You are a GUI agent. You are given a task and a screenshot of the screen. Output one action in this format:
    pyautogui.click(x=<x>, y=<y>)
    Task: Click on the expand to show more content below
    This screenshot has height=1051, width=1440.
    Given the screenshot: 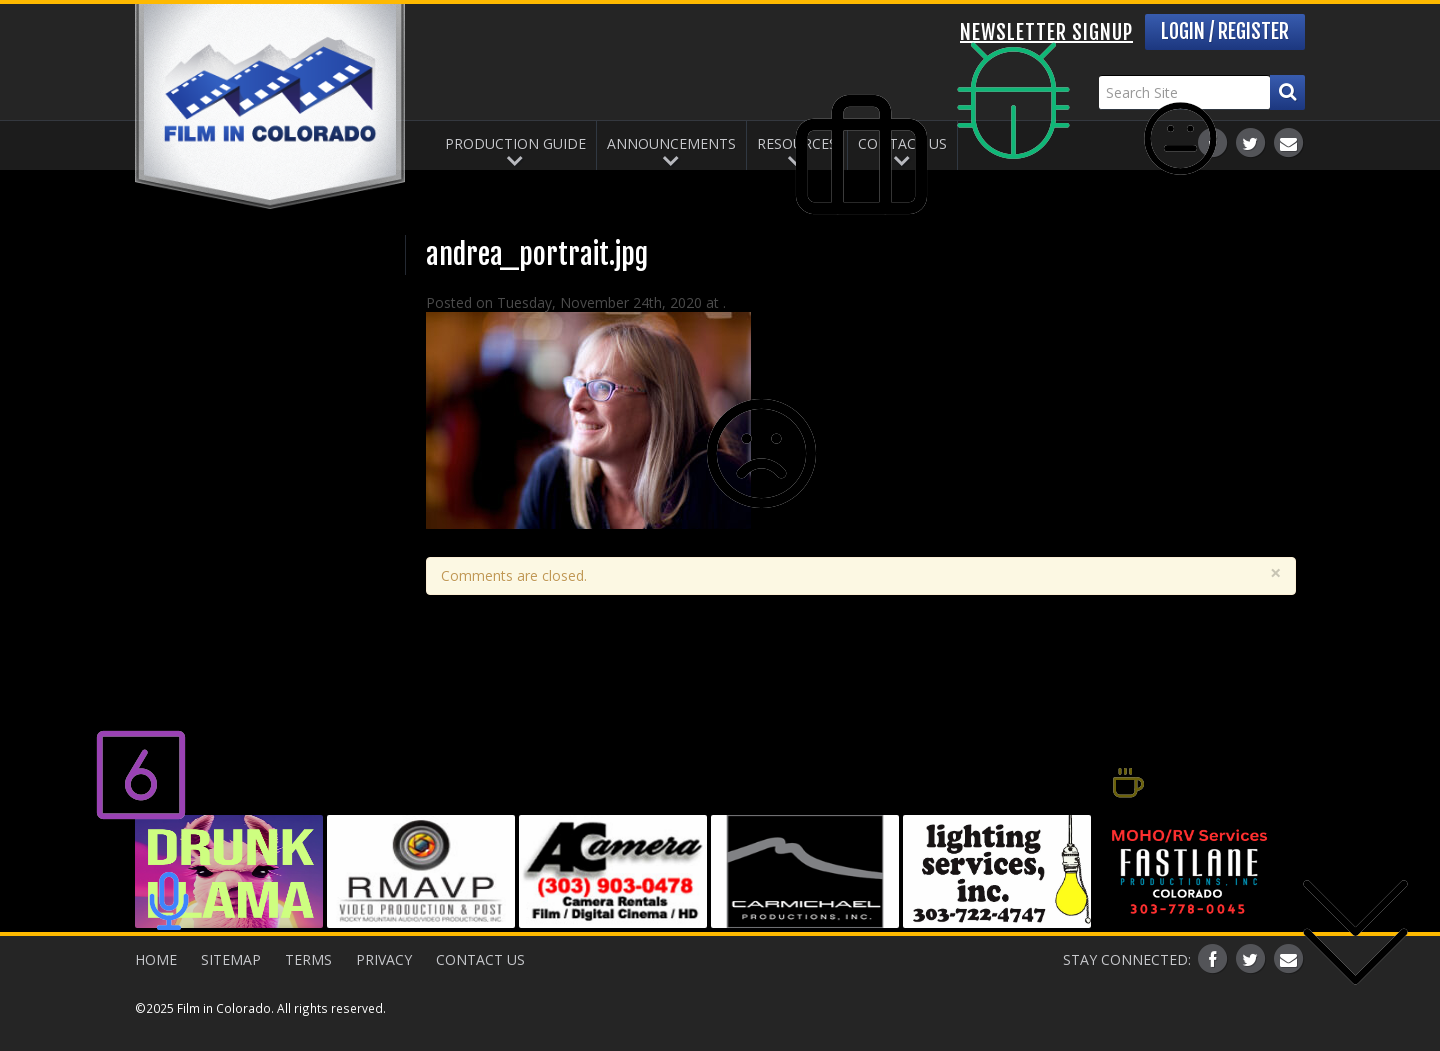 What is the action you would take?
    pyautogui.click(x=1355, y=927)
    